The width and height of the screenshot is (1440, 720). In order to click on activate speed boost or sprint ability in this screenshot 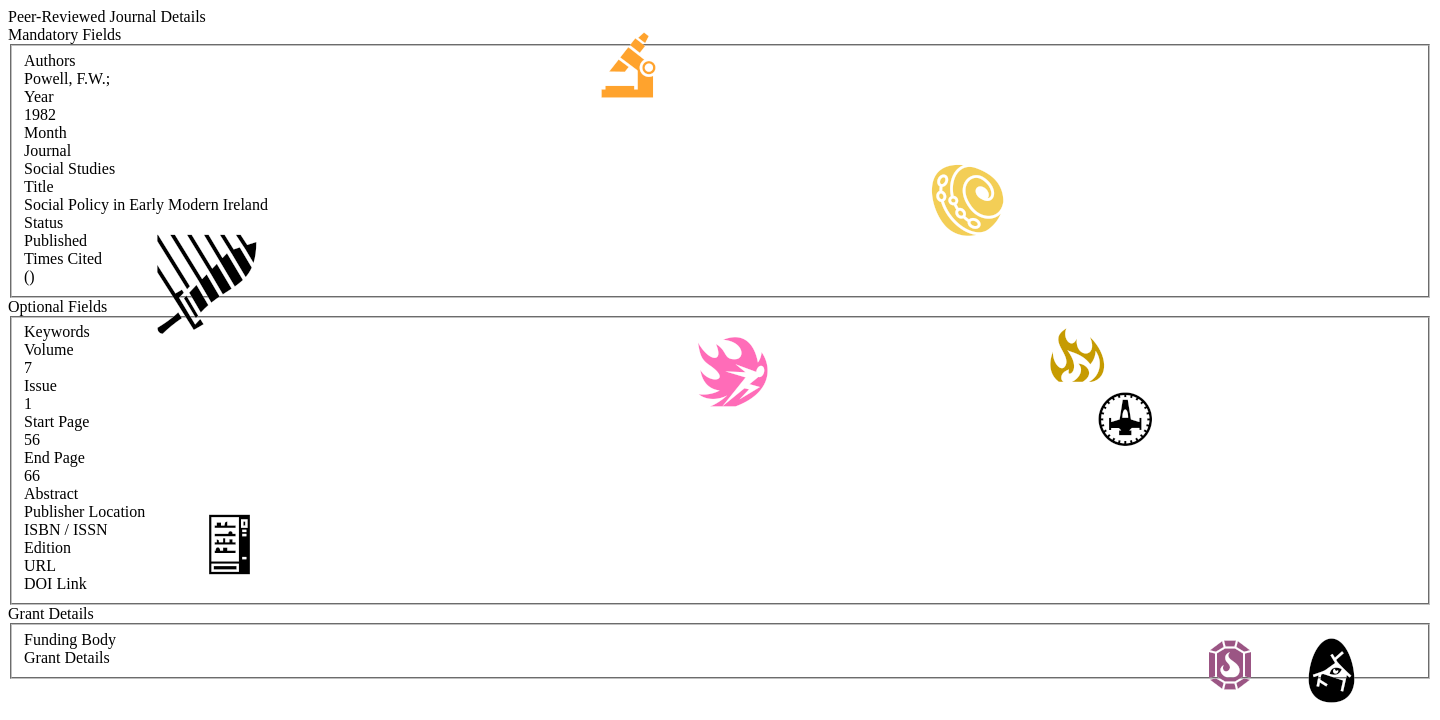, I will do `click(732, 371)`.